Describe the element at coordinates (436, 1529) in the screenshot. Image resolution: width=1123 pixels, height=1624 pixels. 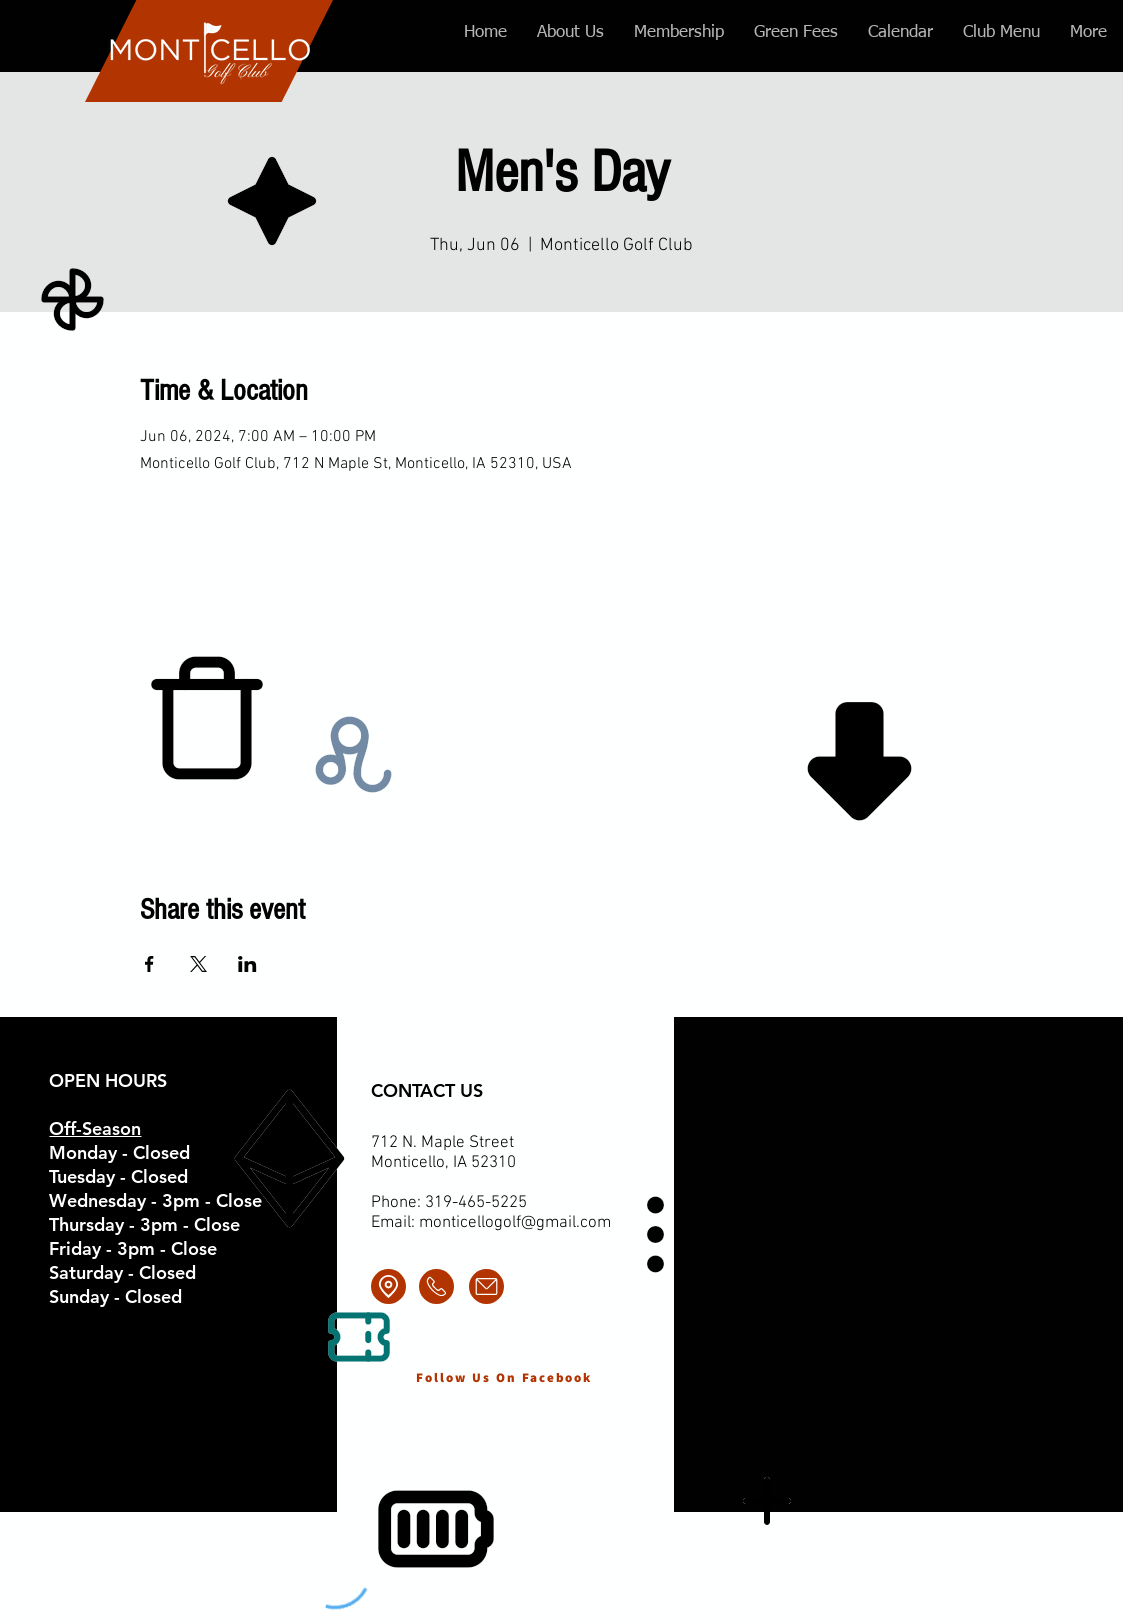
I see `indicates full or nearly full battery level` at that location.